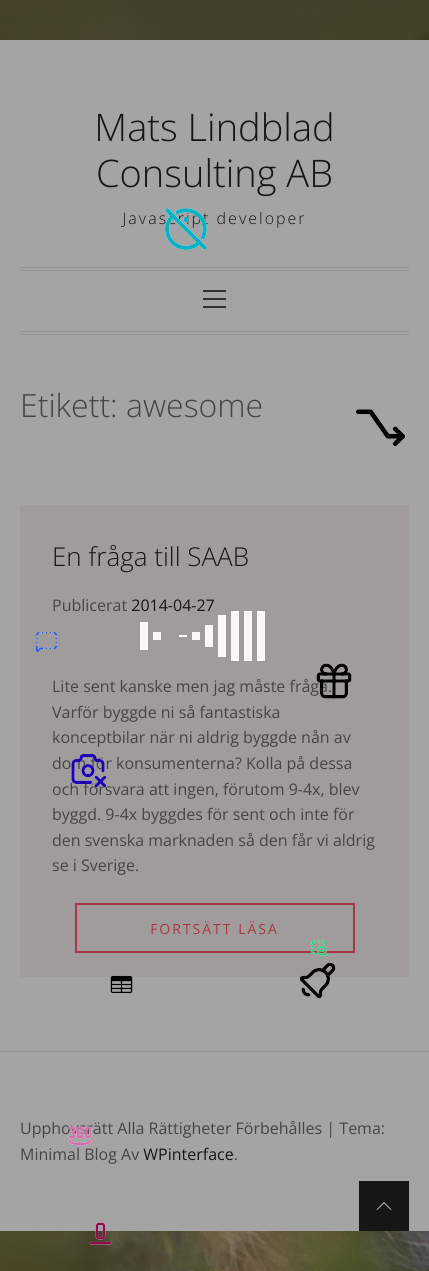 This screenshot has height=1271, width=429. What do you see at coordinates (317, 980) in the screenshot?
I see `view school notifications or alerts` at bounding box center [317, 980].